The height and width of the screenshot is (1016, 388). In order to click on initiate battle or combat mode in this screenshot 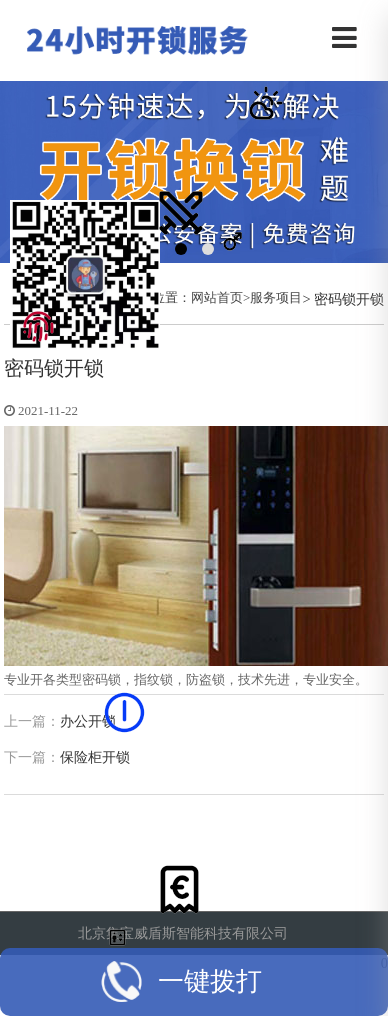, I will do `click(181, 213)`.